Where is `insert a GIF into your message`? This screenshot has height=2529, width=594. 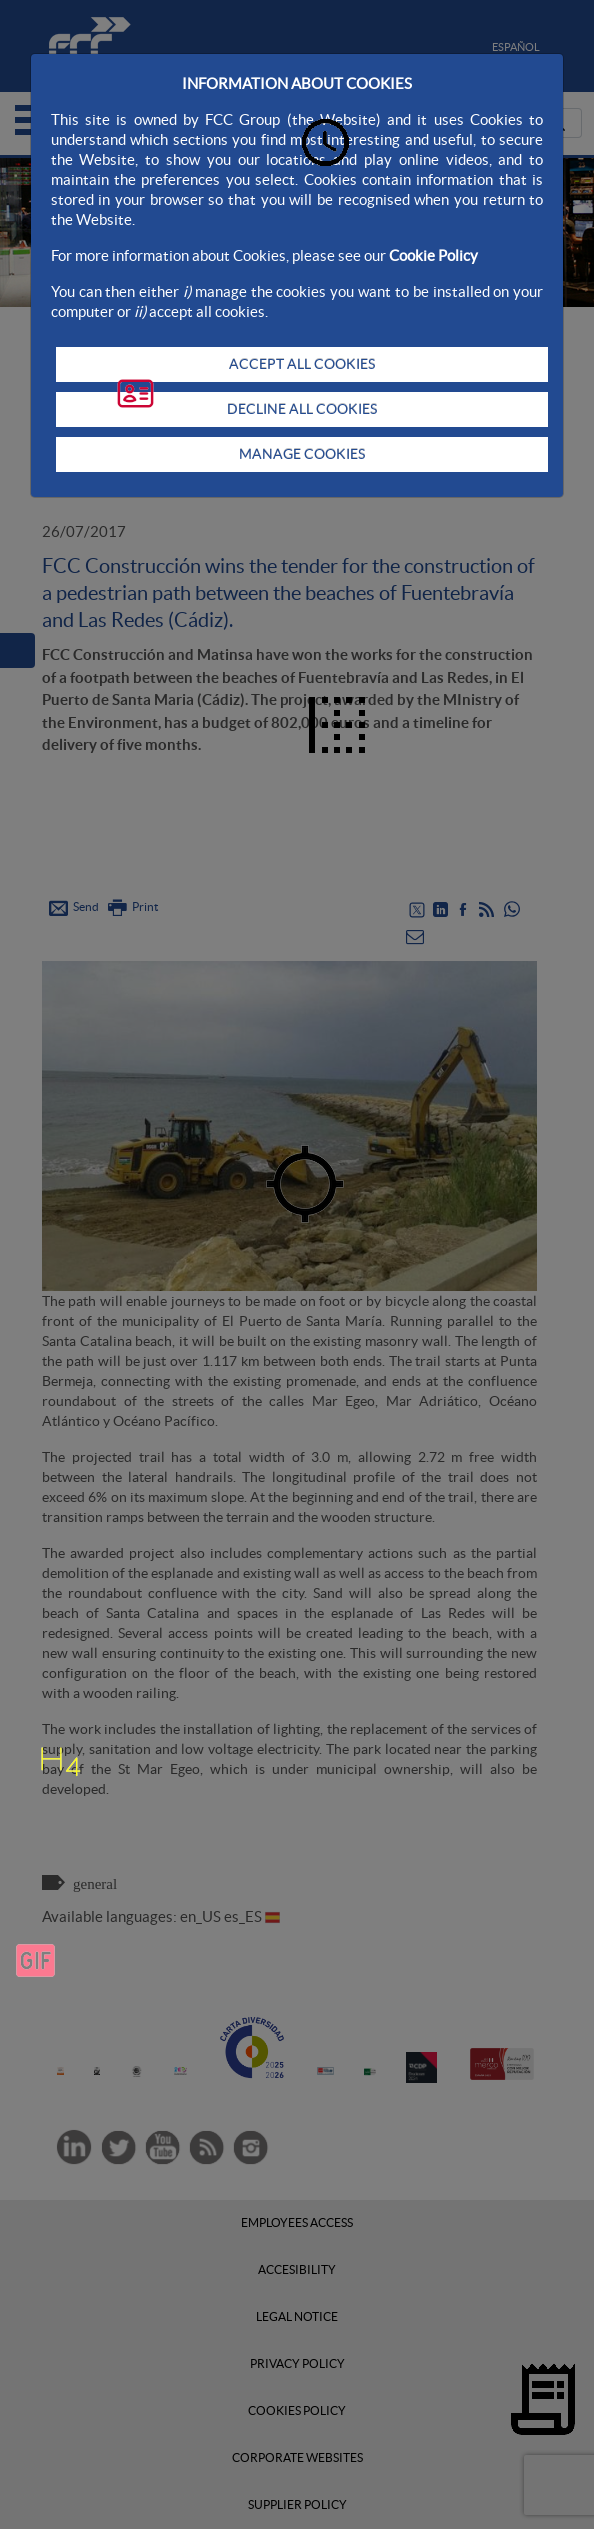
insert a GIF into your message is located at coordinates (35, 1960).